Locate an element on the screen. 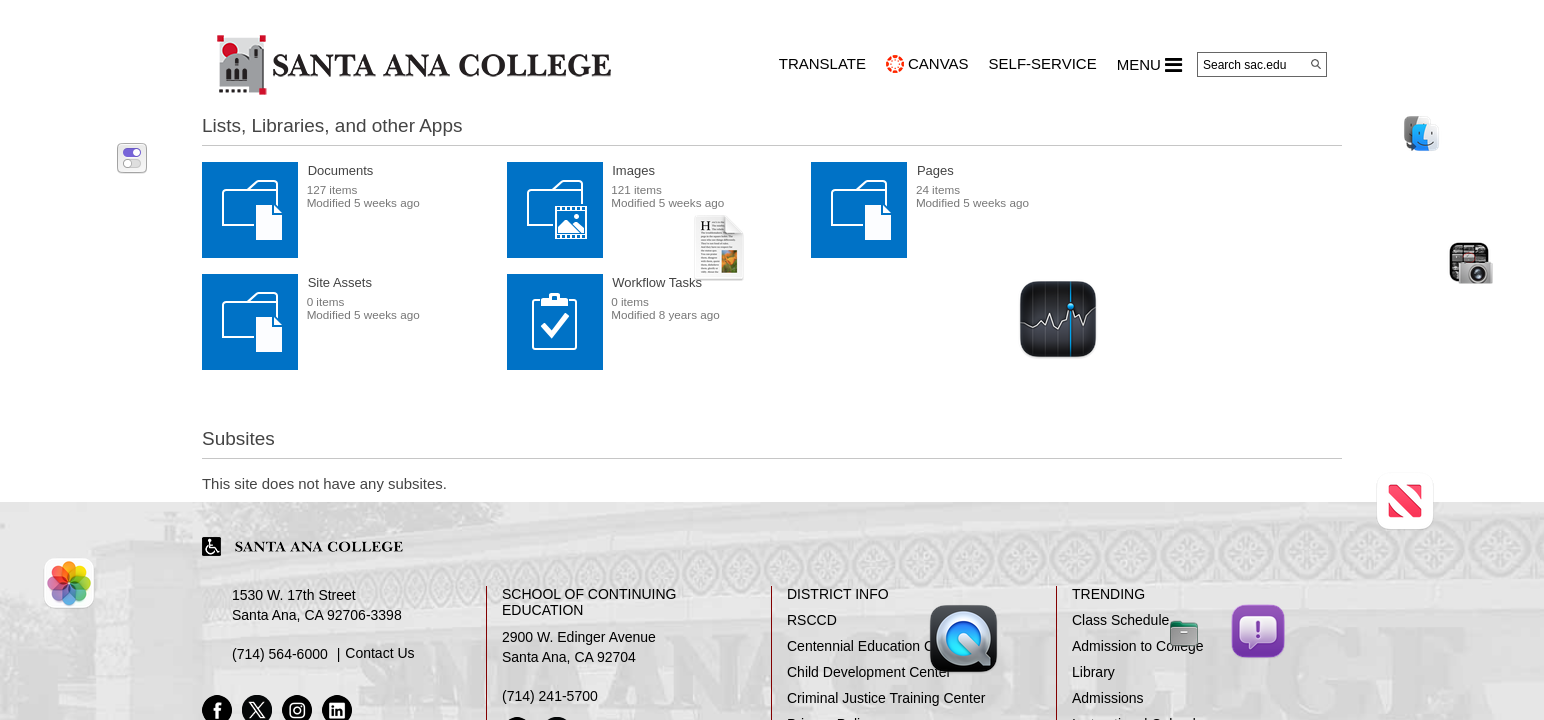  open the Apple News app is located at coordinates (1405, 501).